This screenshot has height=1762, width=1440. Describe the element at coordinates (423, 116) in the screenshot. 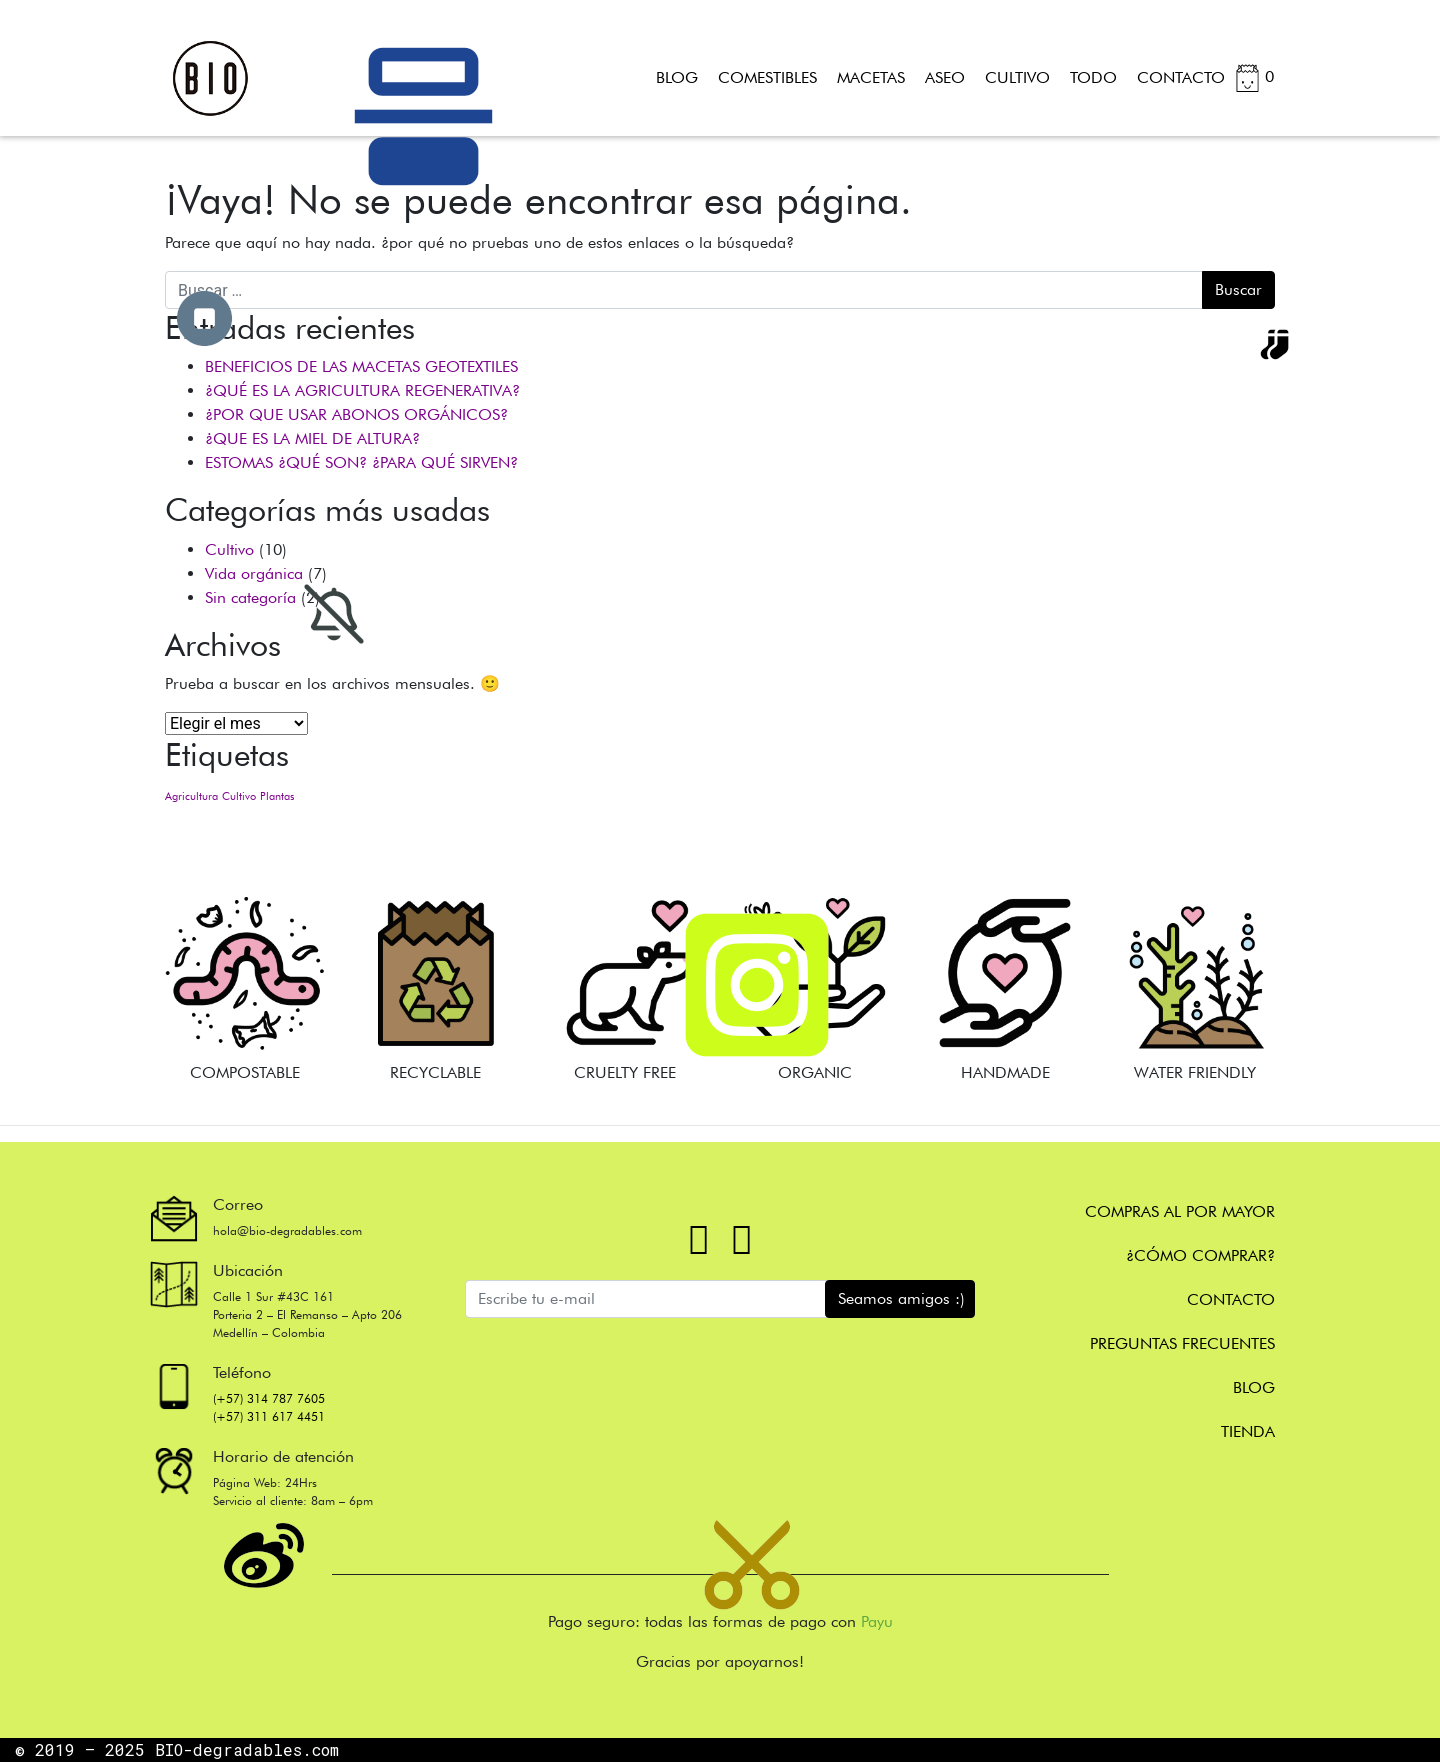

I see `flip content vertically` at that location.